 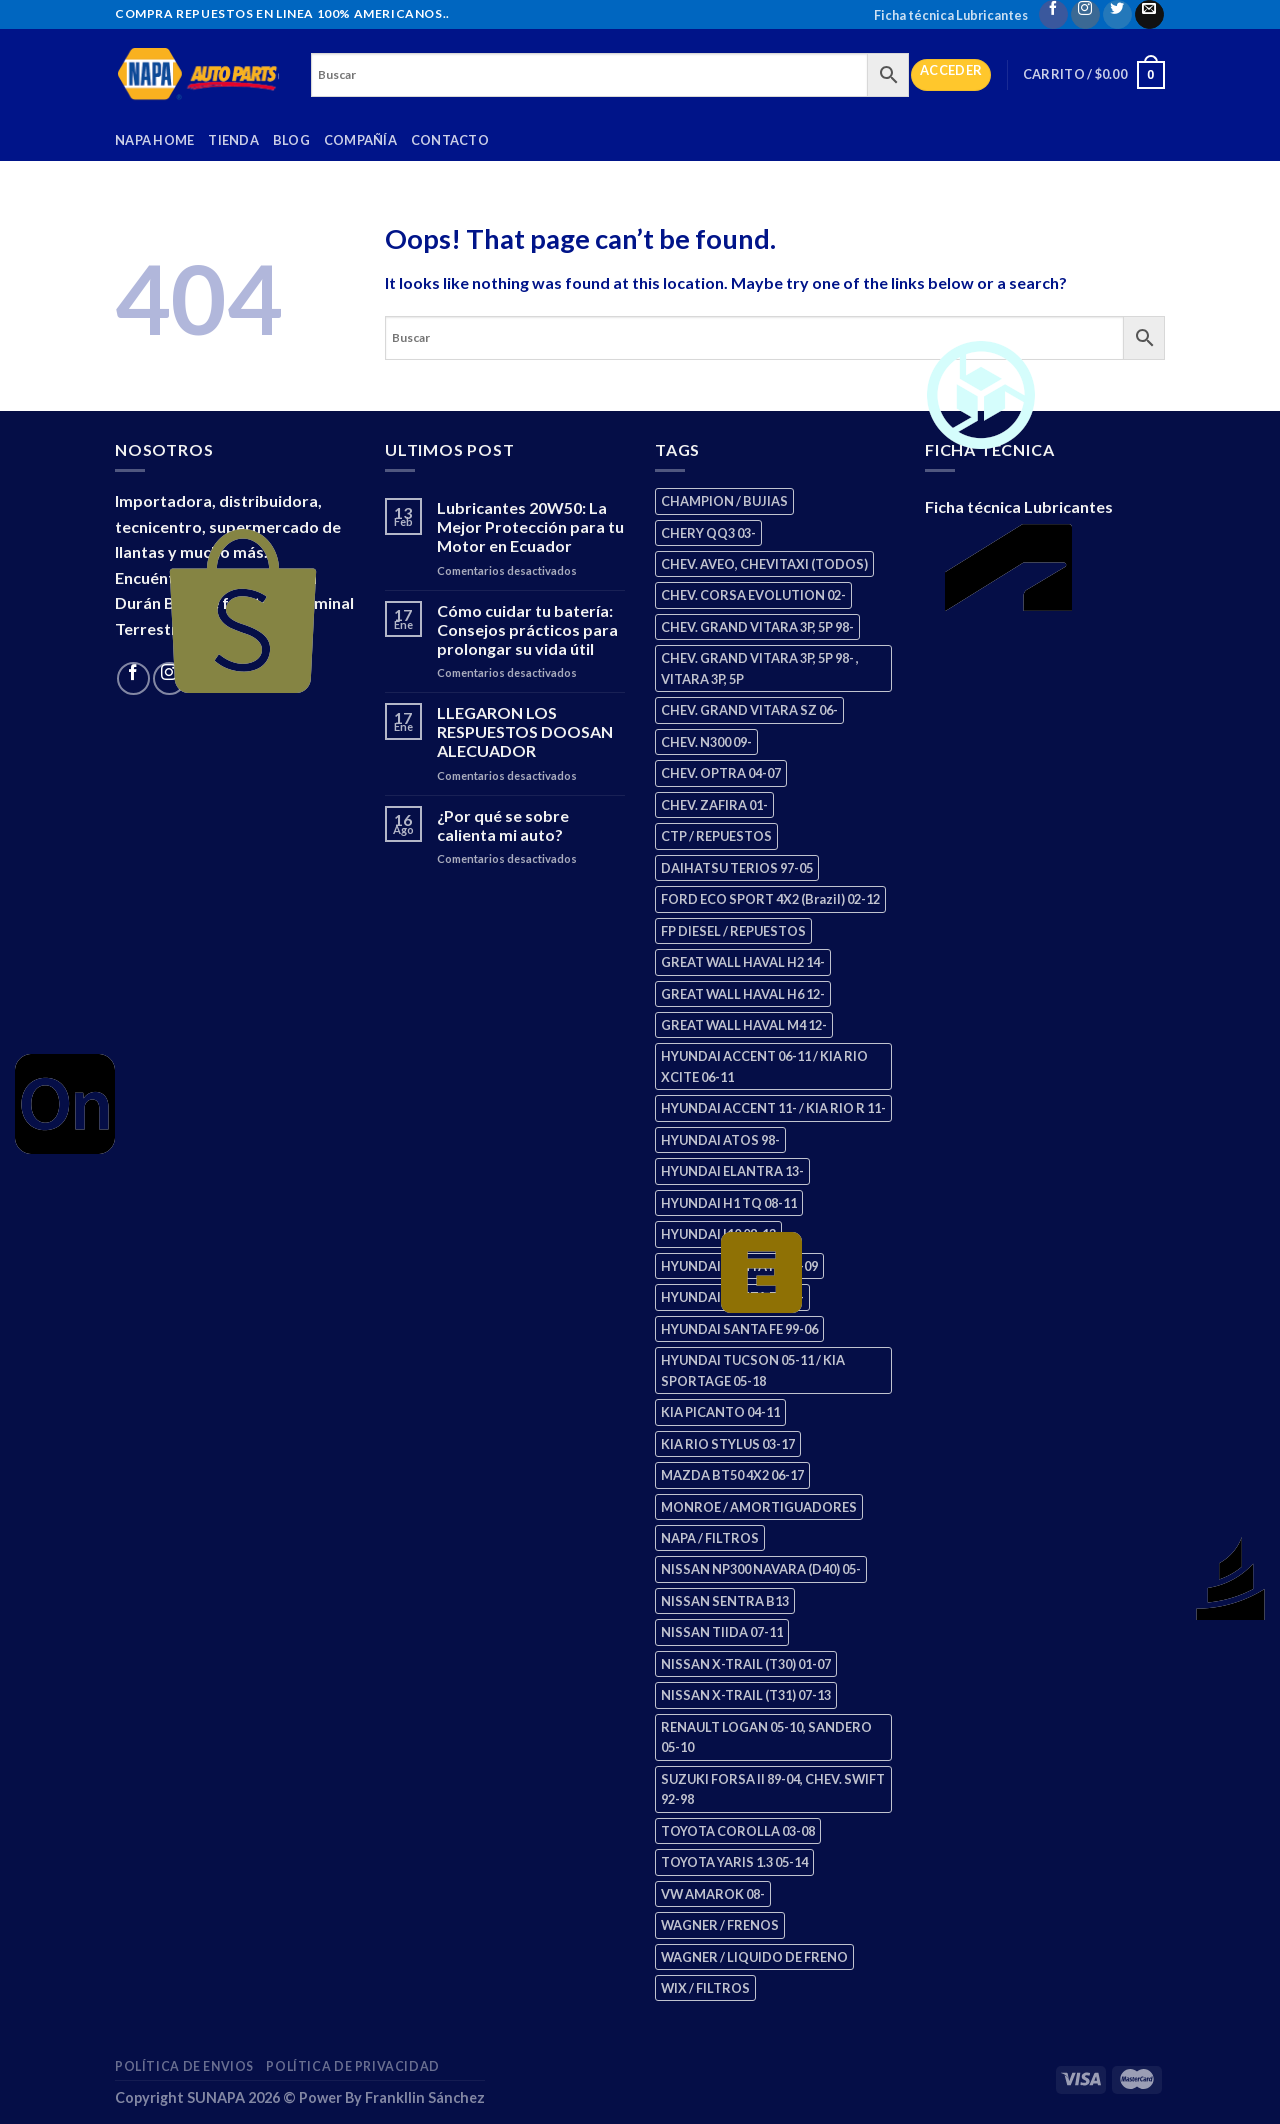 I want to click on babelio logo - link to book cataloging and social reading platform, so click(x=1230, y=1578).